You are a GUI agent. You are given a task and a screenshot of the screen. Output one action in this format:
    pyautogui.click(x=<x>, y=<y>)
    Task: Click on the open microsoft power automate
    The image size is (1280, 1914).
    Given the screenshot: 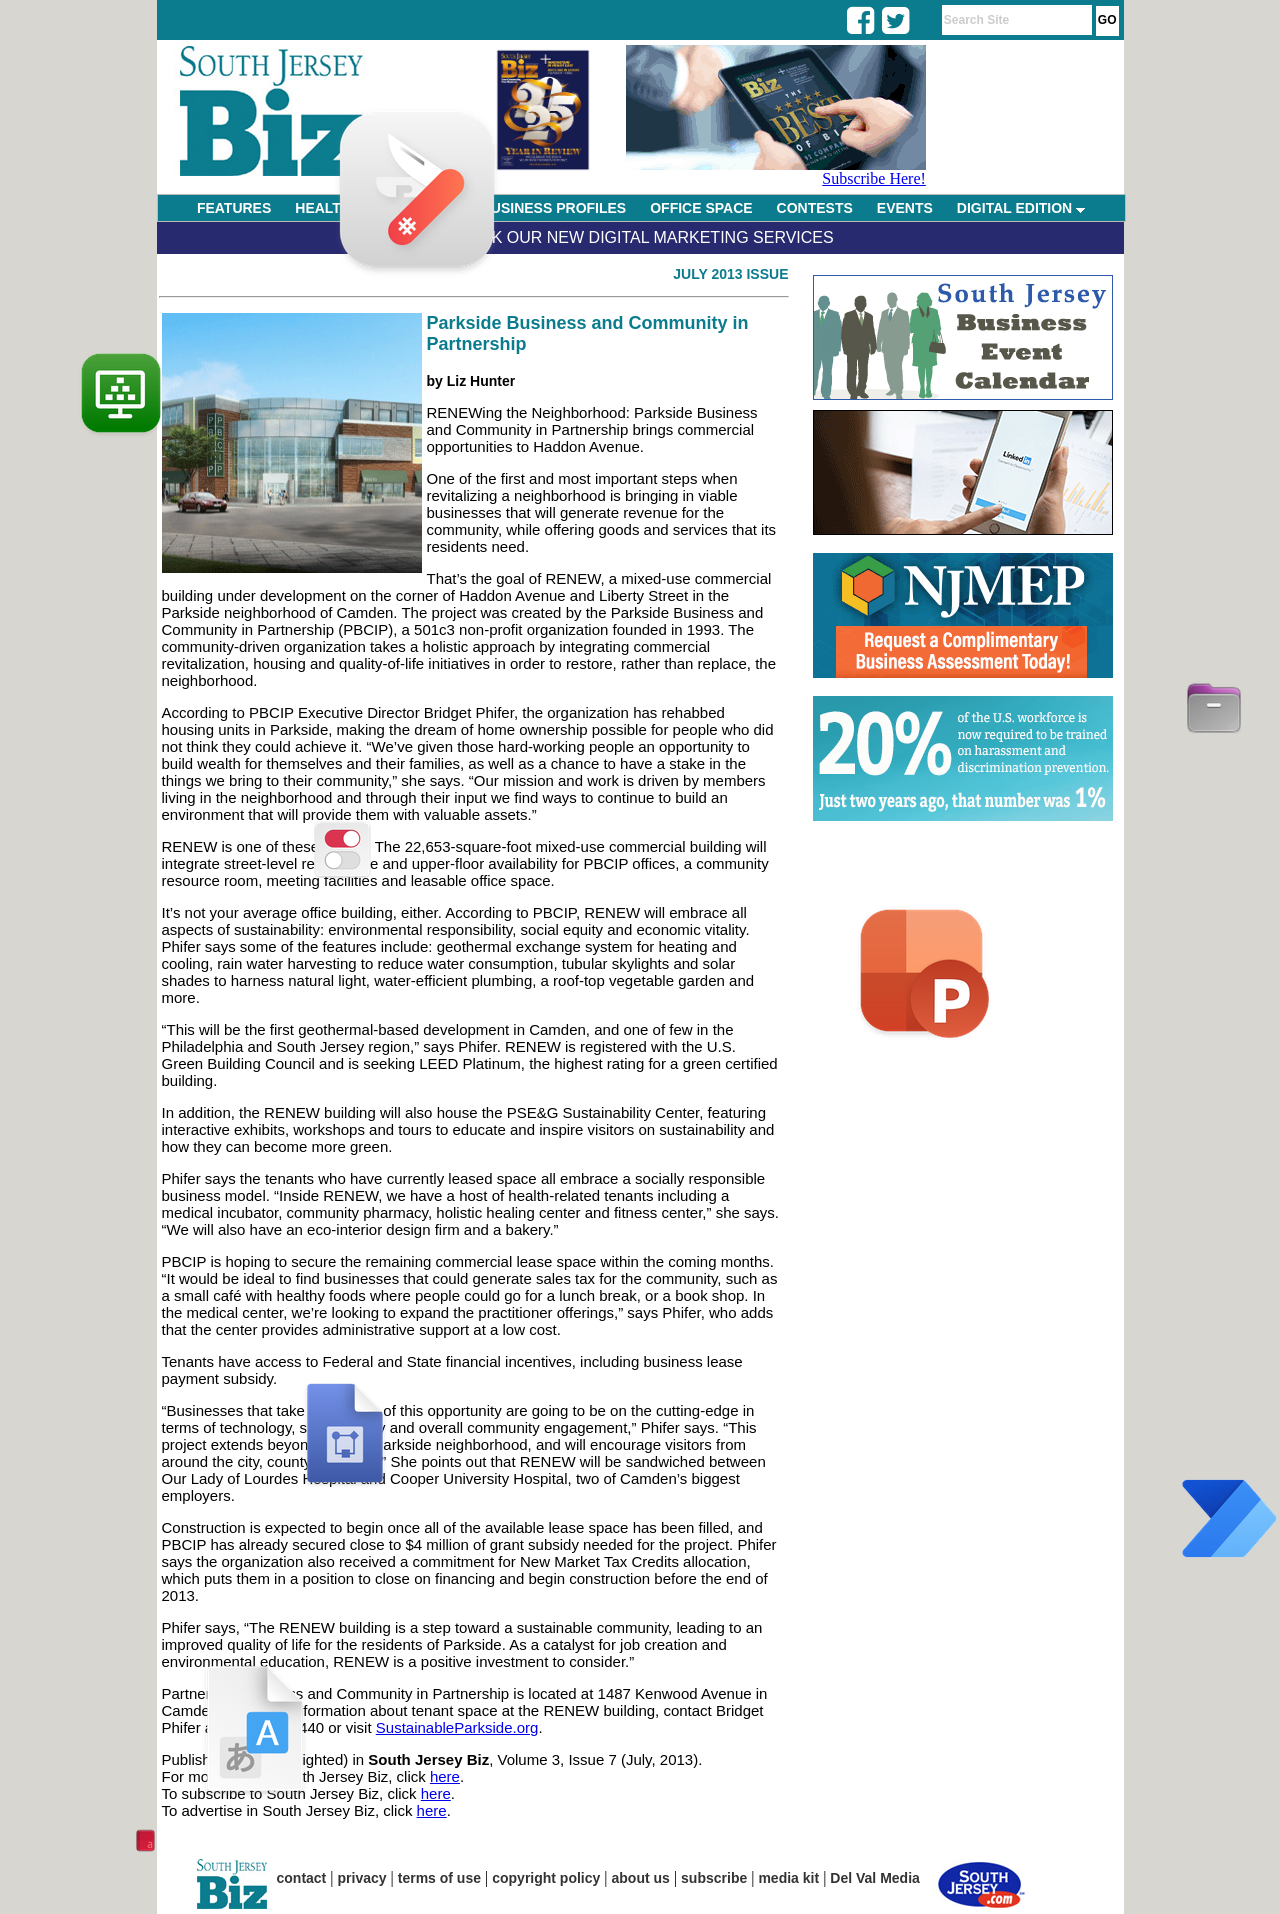 What is the action you would take?
    pyautogui.click(x=1229, y=1518)
    